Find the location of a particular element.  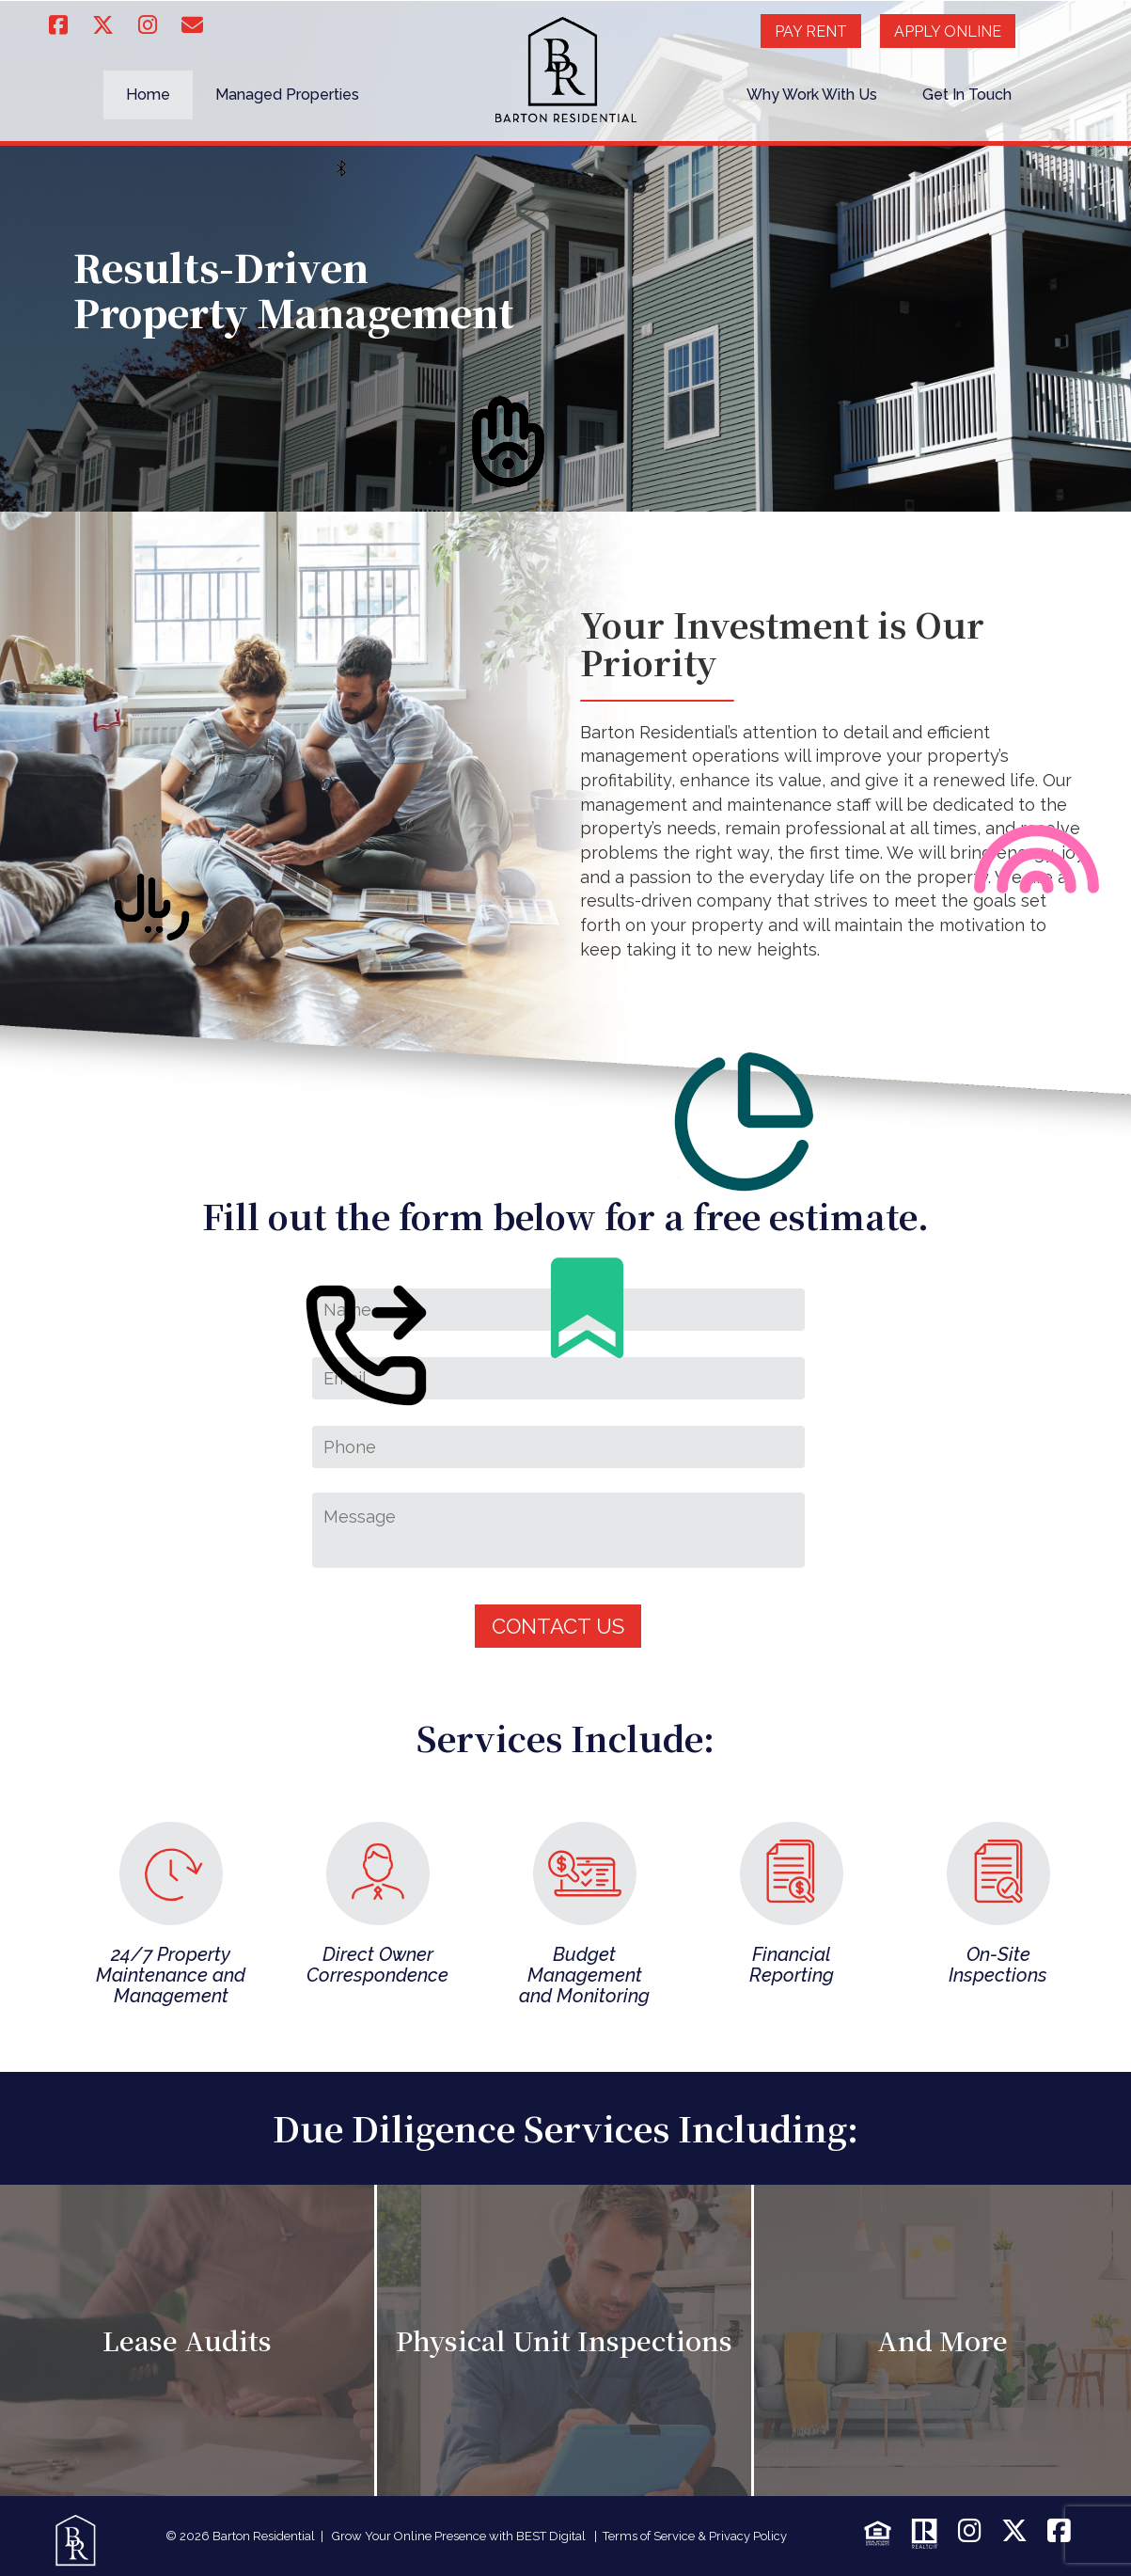

toggle bluetooth connectivity on or off is located at coordinates (341, 168).